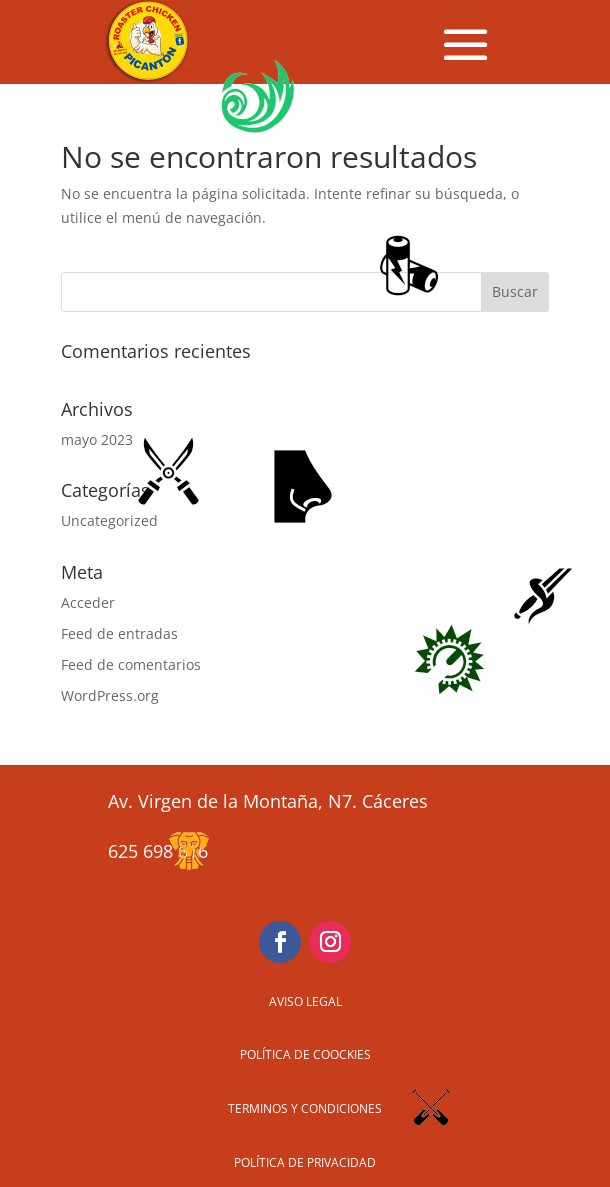  I want to click on access water sports or kayaking activities, so click(431, 1108).